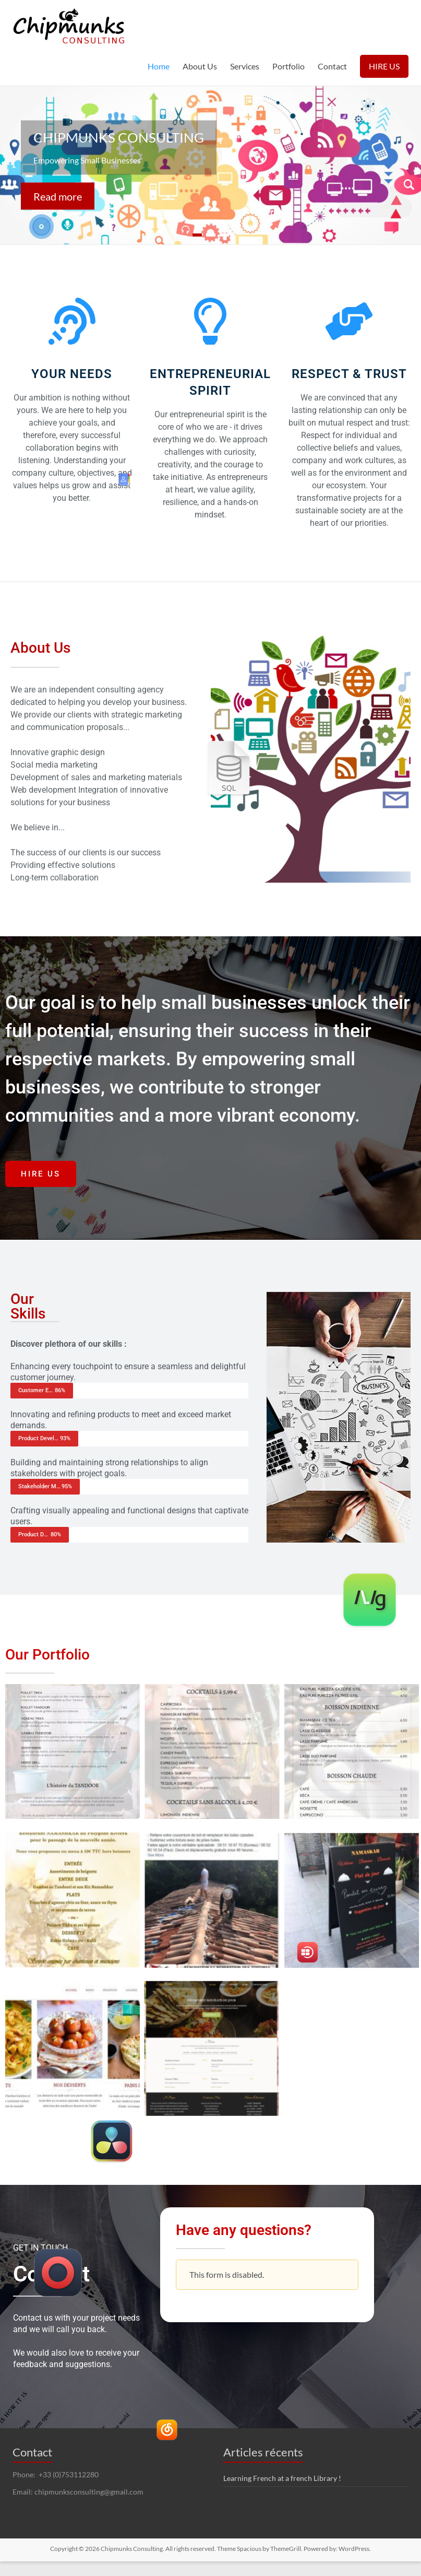 Image resolution: width=421 pixels, height=2576 pixels. Describe the element at coordinates (369, 1599) in the screenshot. I see `open regex tester application` at that location.